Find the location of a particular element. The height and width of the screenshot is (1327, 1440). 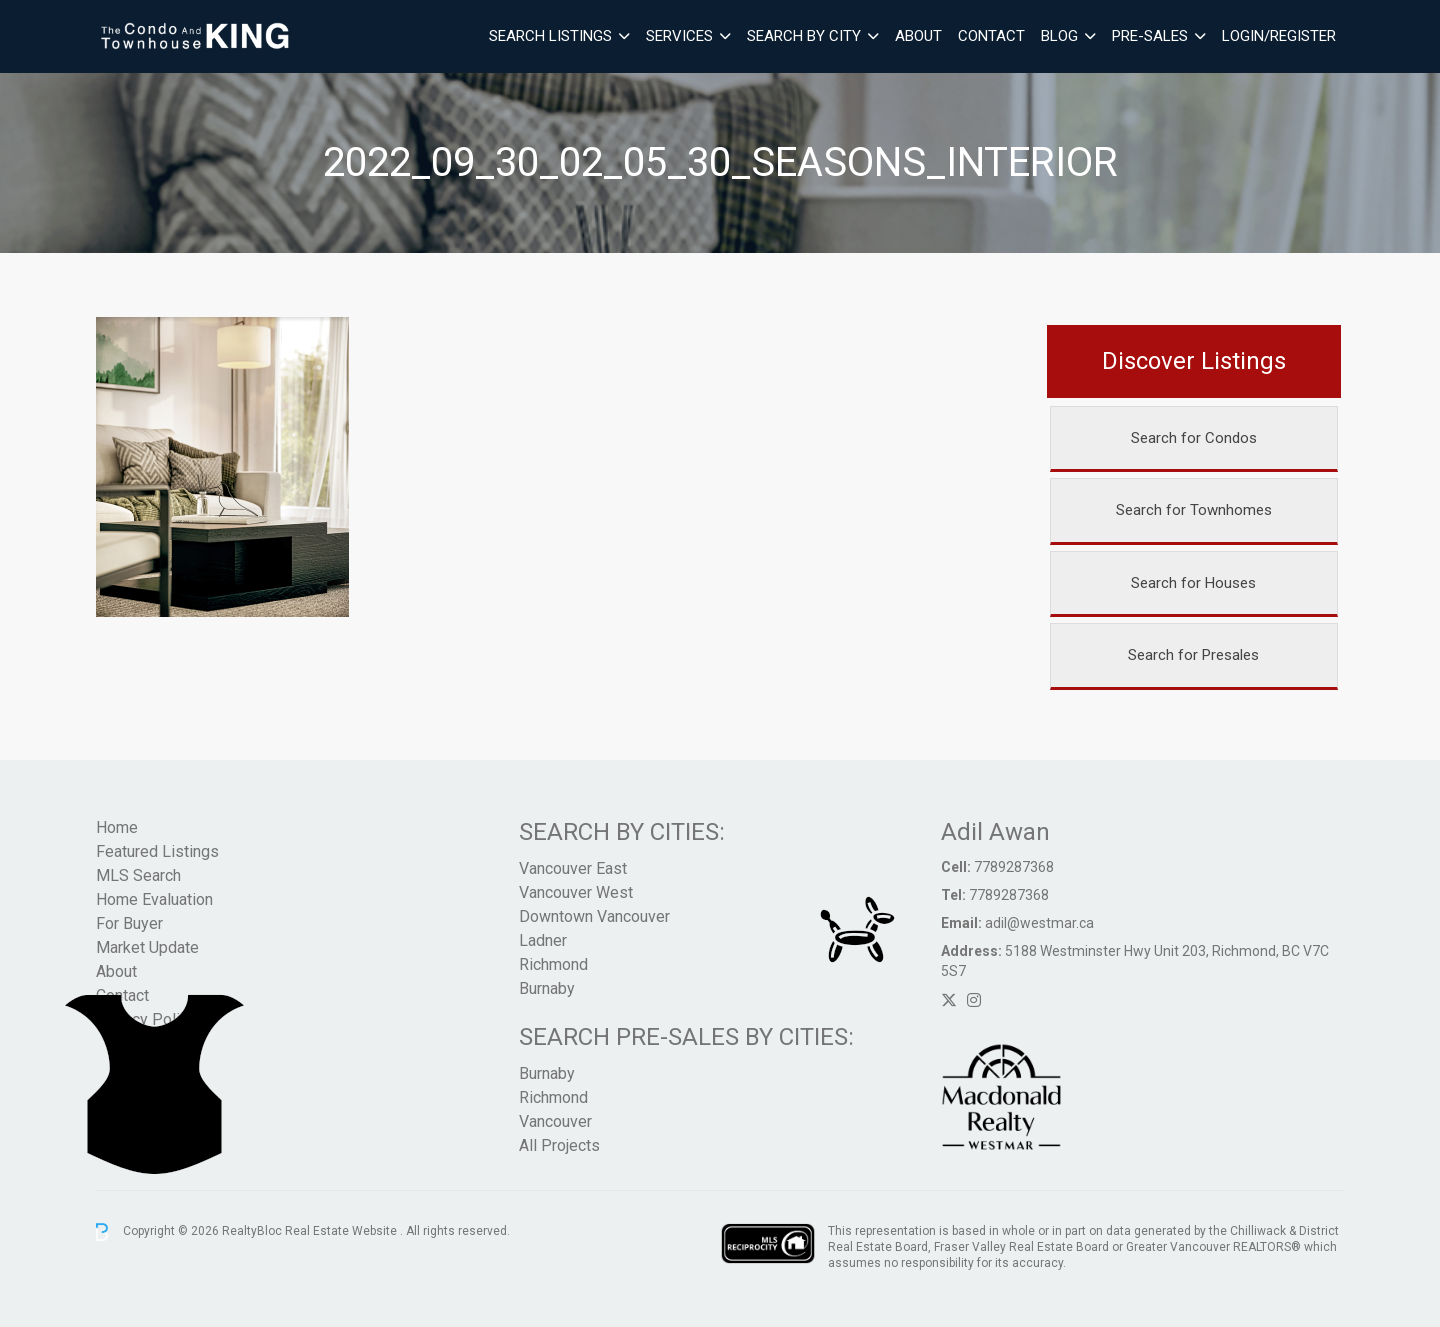

equip body armor or protective vest is located at coordinates (154, 1084).